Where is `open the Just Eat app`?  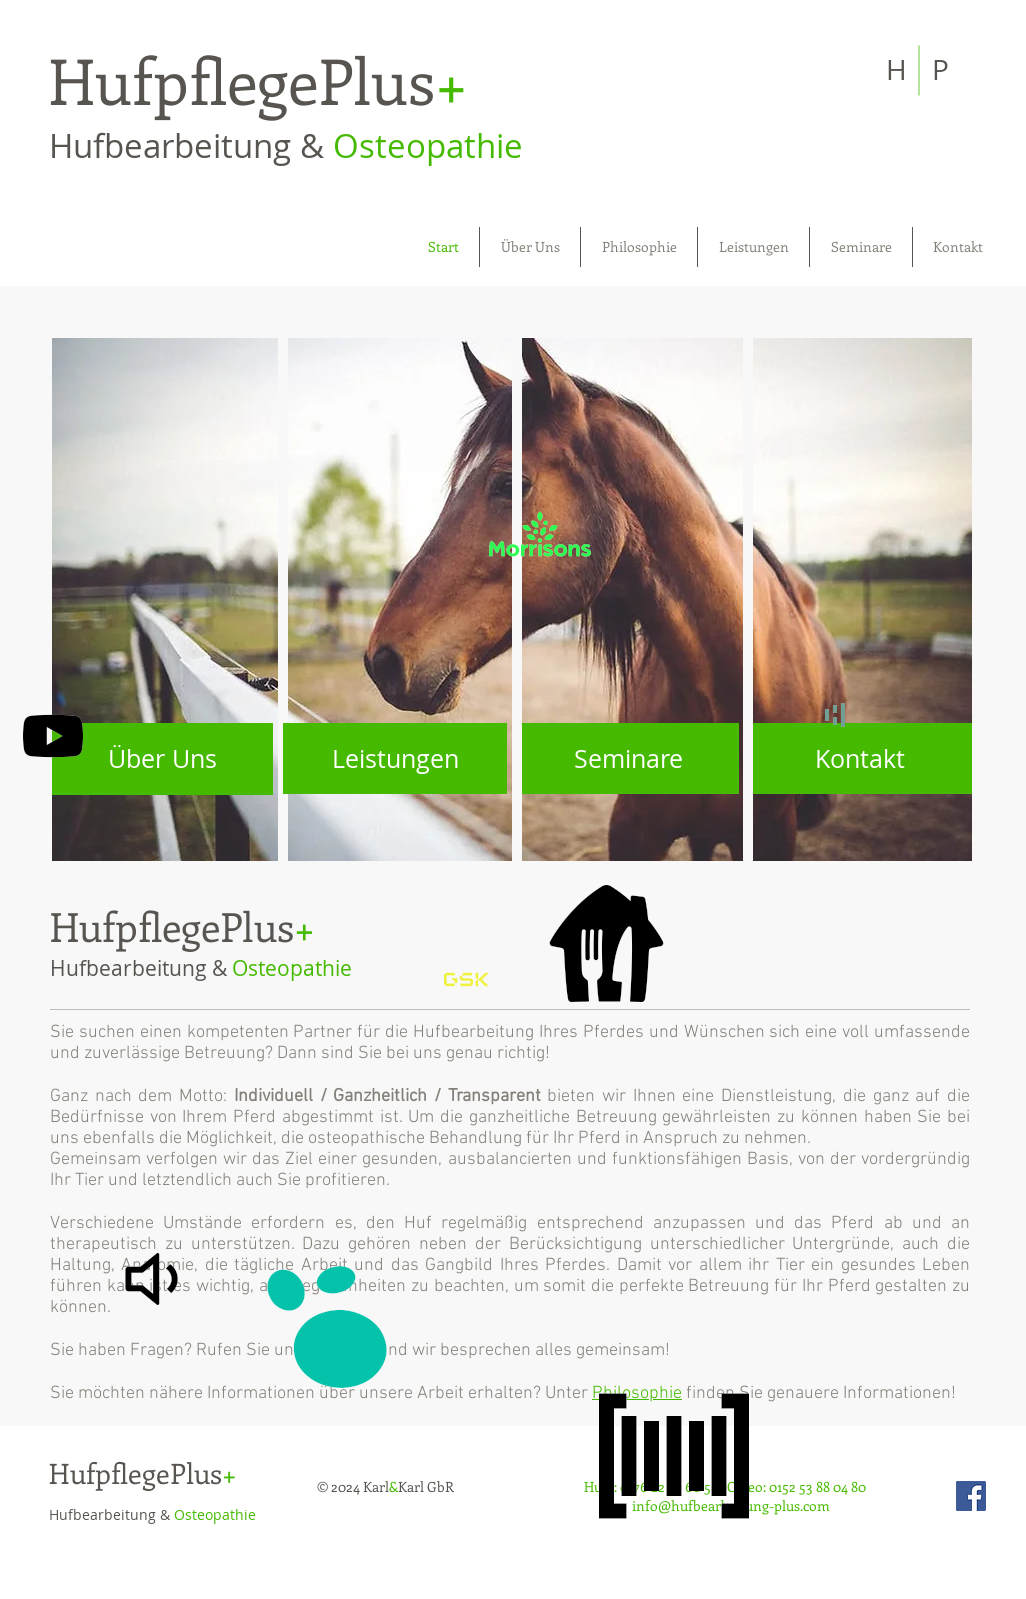
open the Just Eat app is located at coordinates (606, 943).